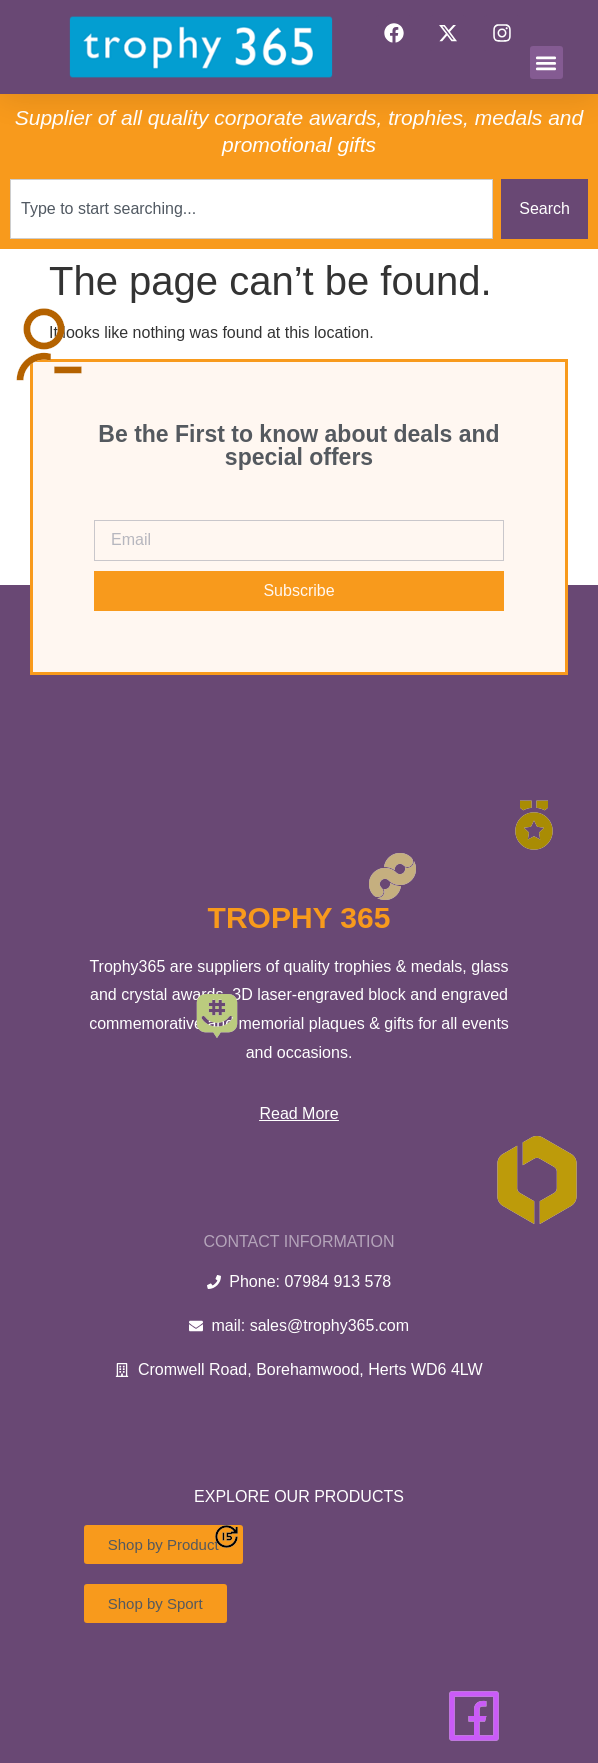 The image size is (598, 1763). Describe the element at coordinates (217, 1016) in the screenshot. I see `open GroupMe messaging app` at that location.